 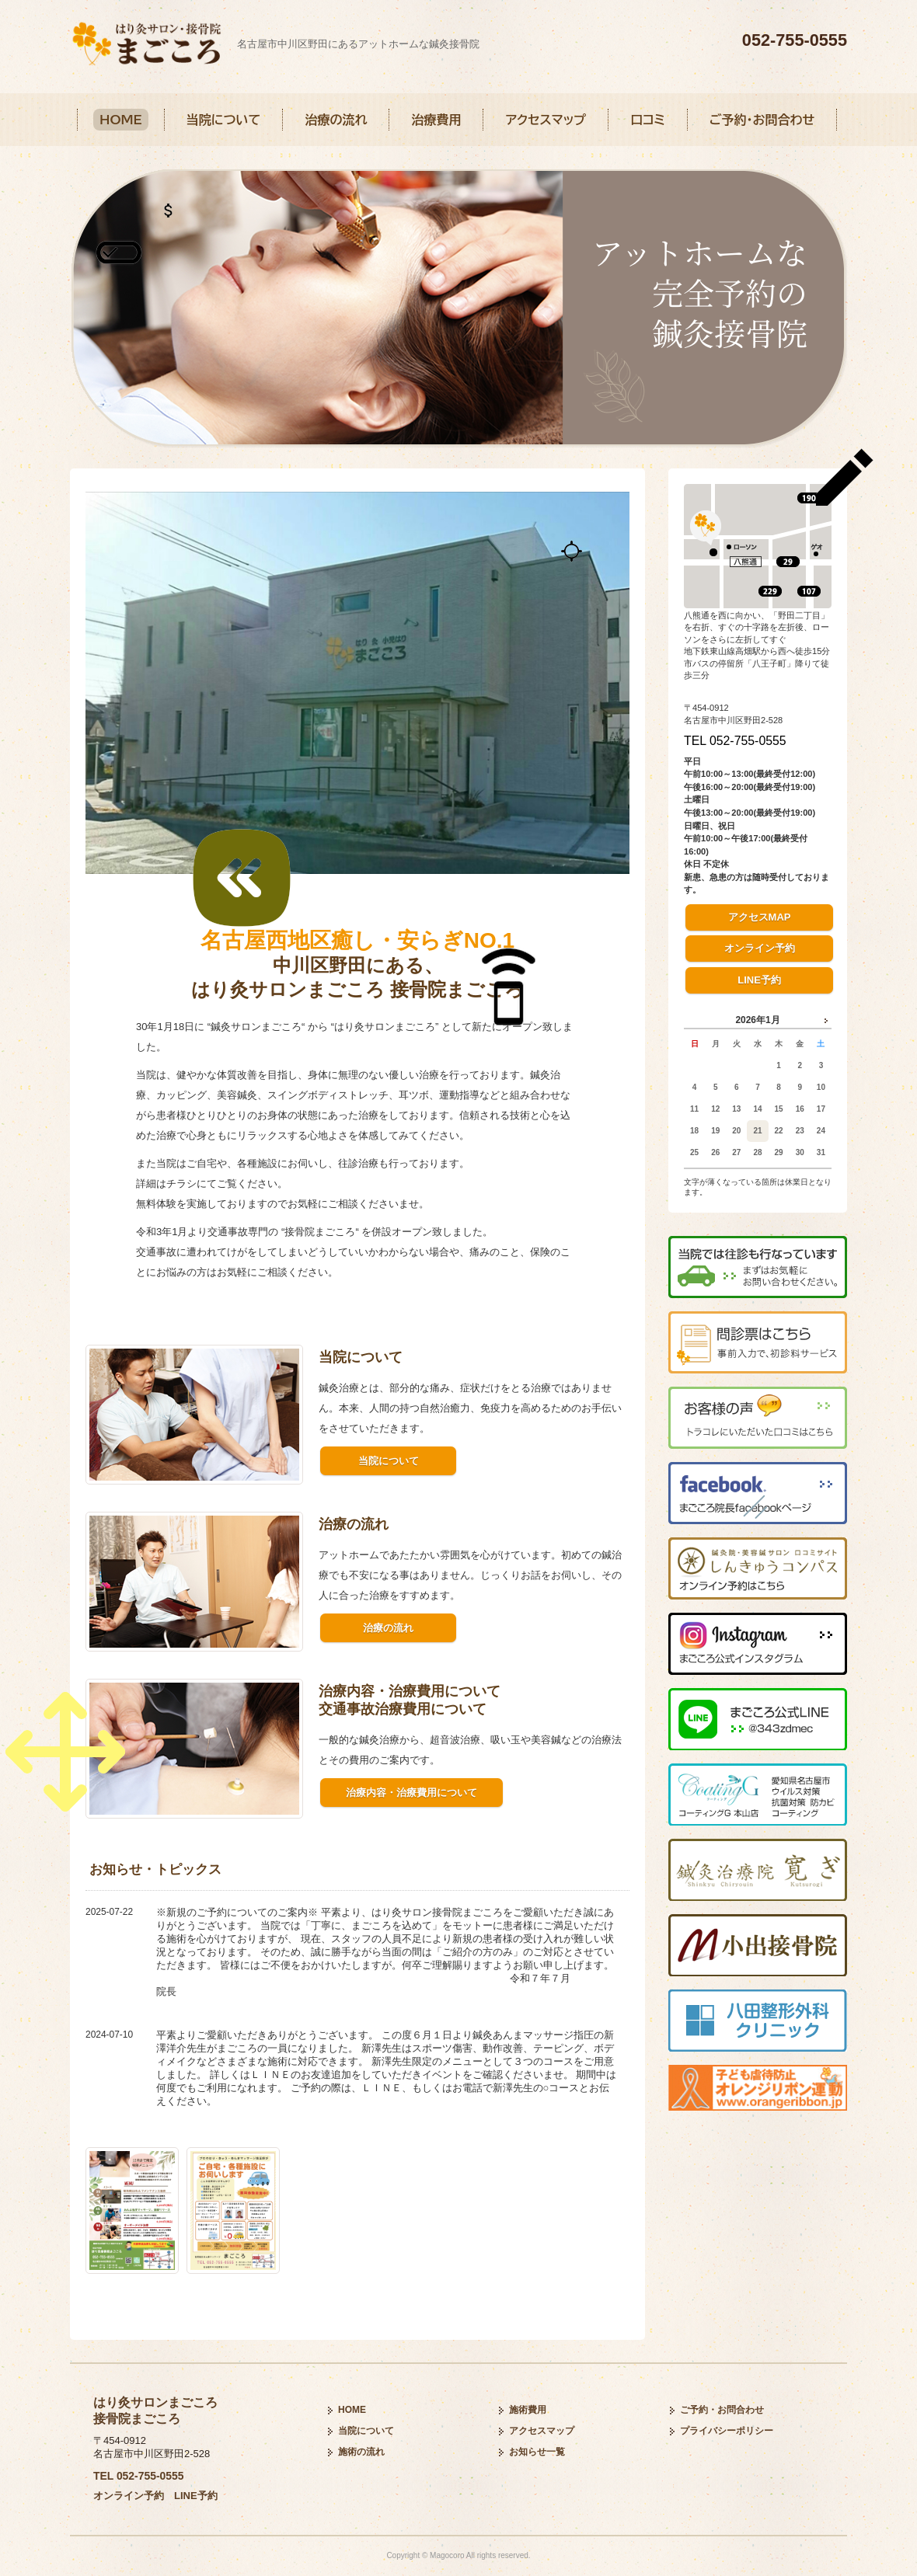 I want to click on edit or modify content, so click(x=844, y=478).